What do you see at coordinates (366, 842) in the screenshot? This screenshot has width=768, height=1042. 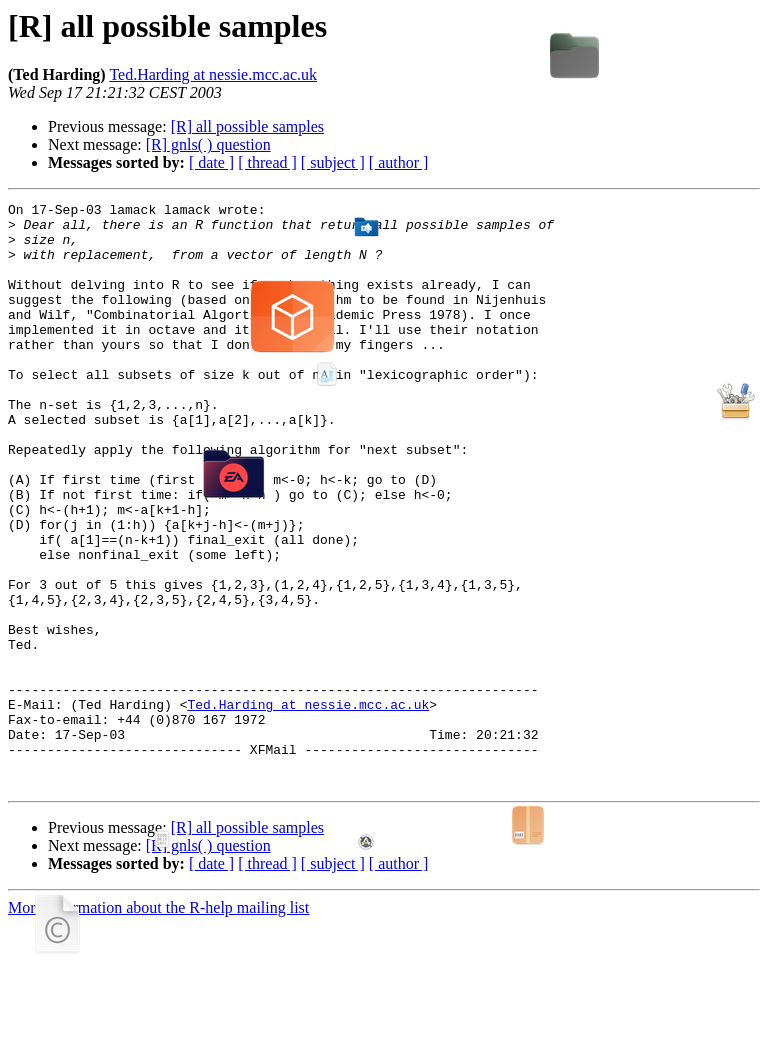 I see `check for available system updates` at bounding box center [366, 842].